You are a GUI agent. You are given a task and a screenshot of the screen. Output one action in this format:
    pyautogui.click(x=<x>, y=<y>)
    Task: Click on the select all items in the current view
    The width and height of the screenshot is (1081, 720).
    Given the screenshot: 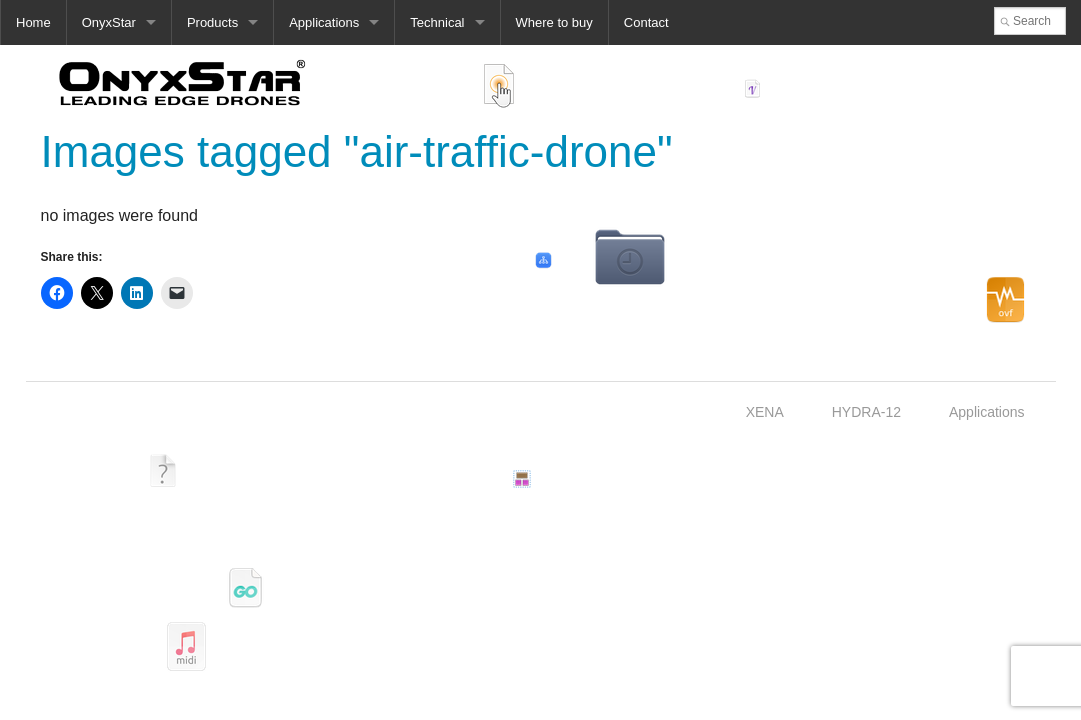 What is the action you would take?
    pyautogui.click(x=522, y=479)
    